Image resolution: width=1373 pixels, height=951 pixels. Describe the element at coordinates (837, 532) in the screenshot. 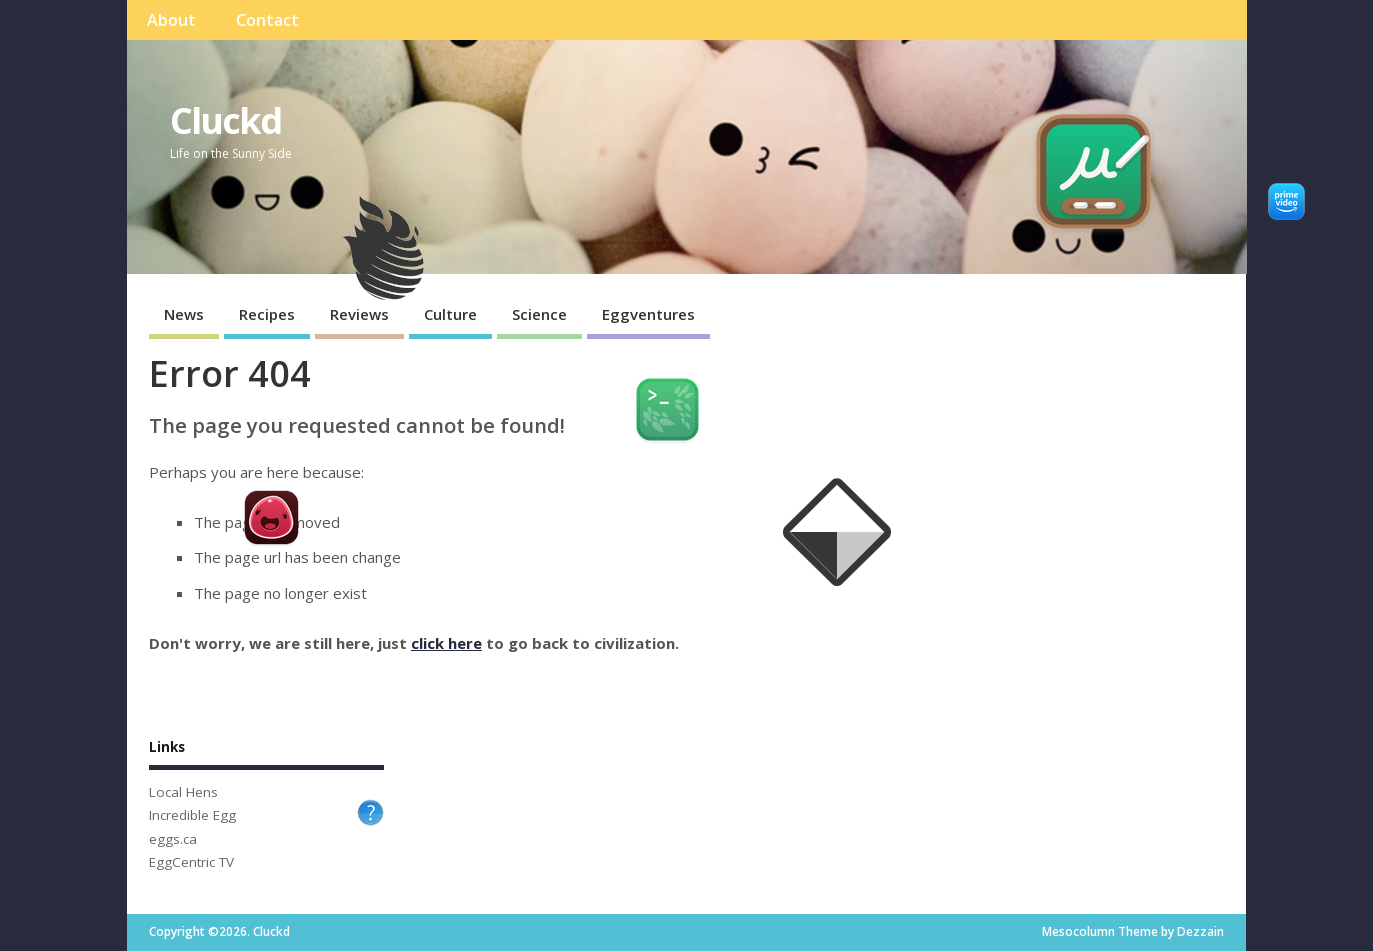

I see `open fragments torrent client` at that location.